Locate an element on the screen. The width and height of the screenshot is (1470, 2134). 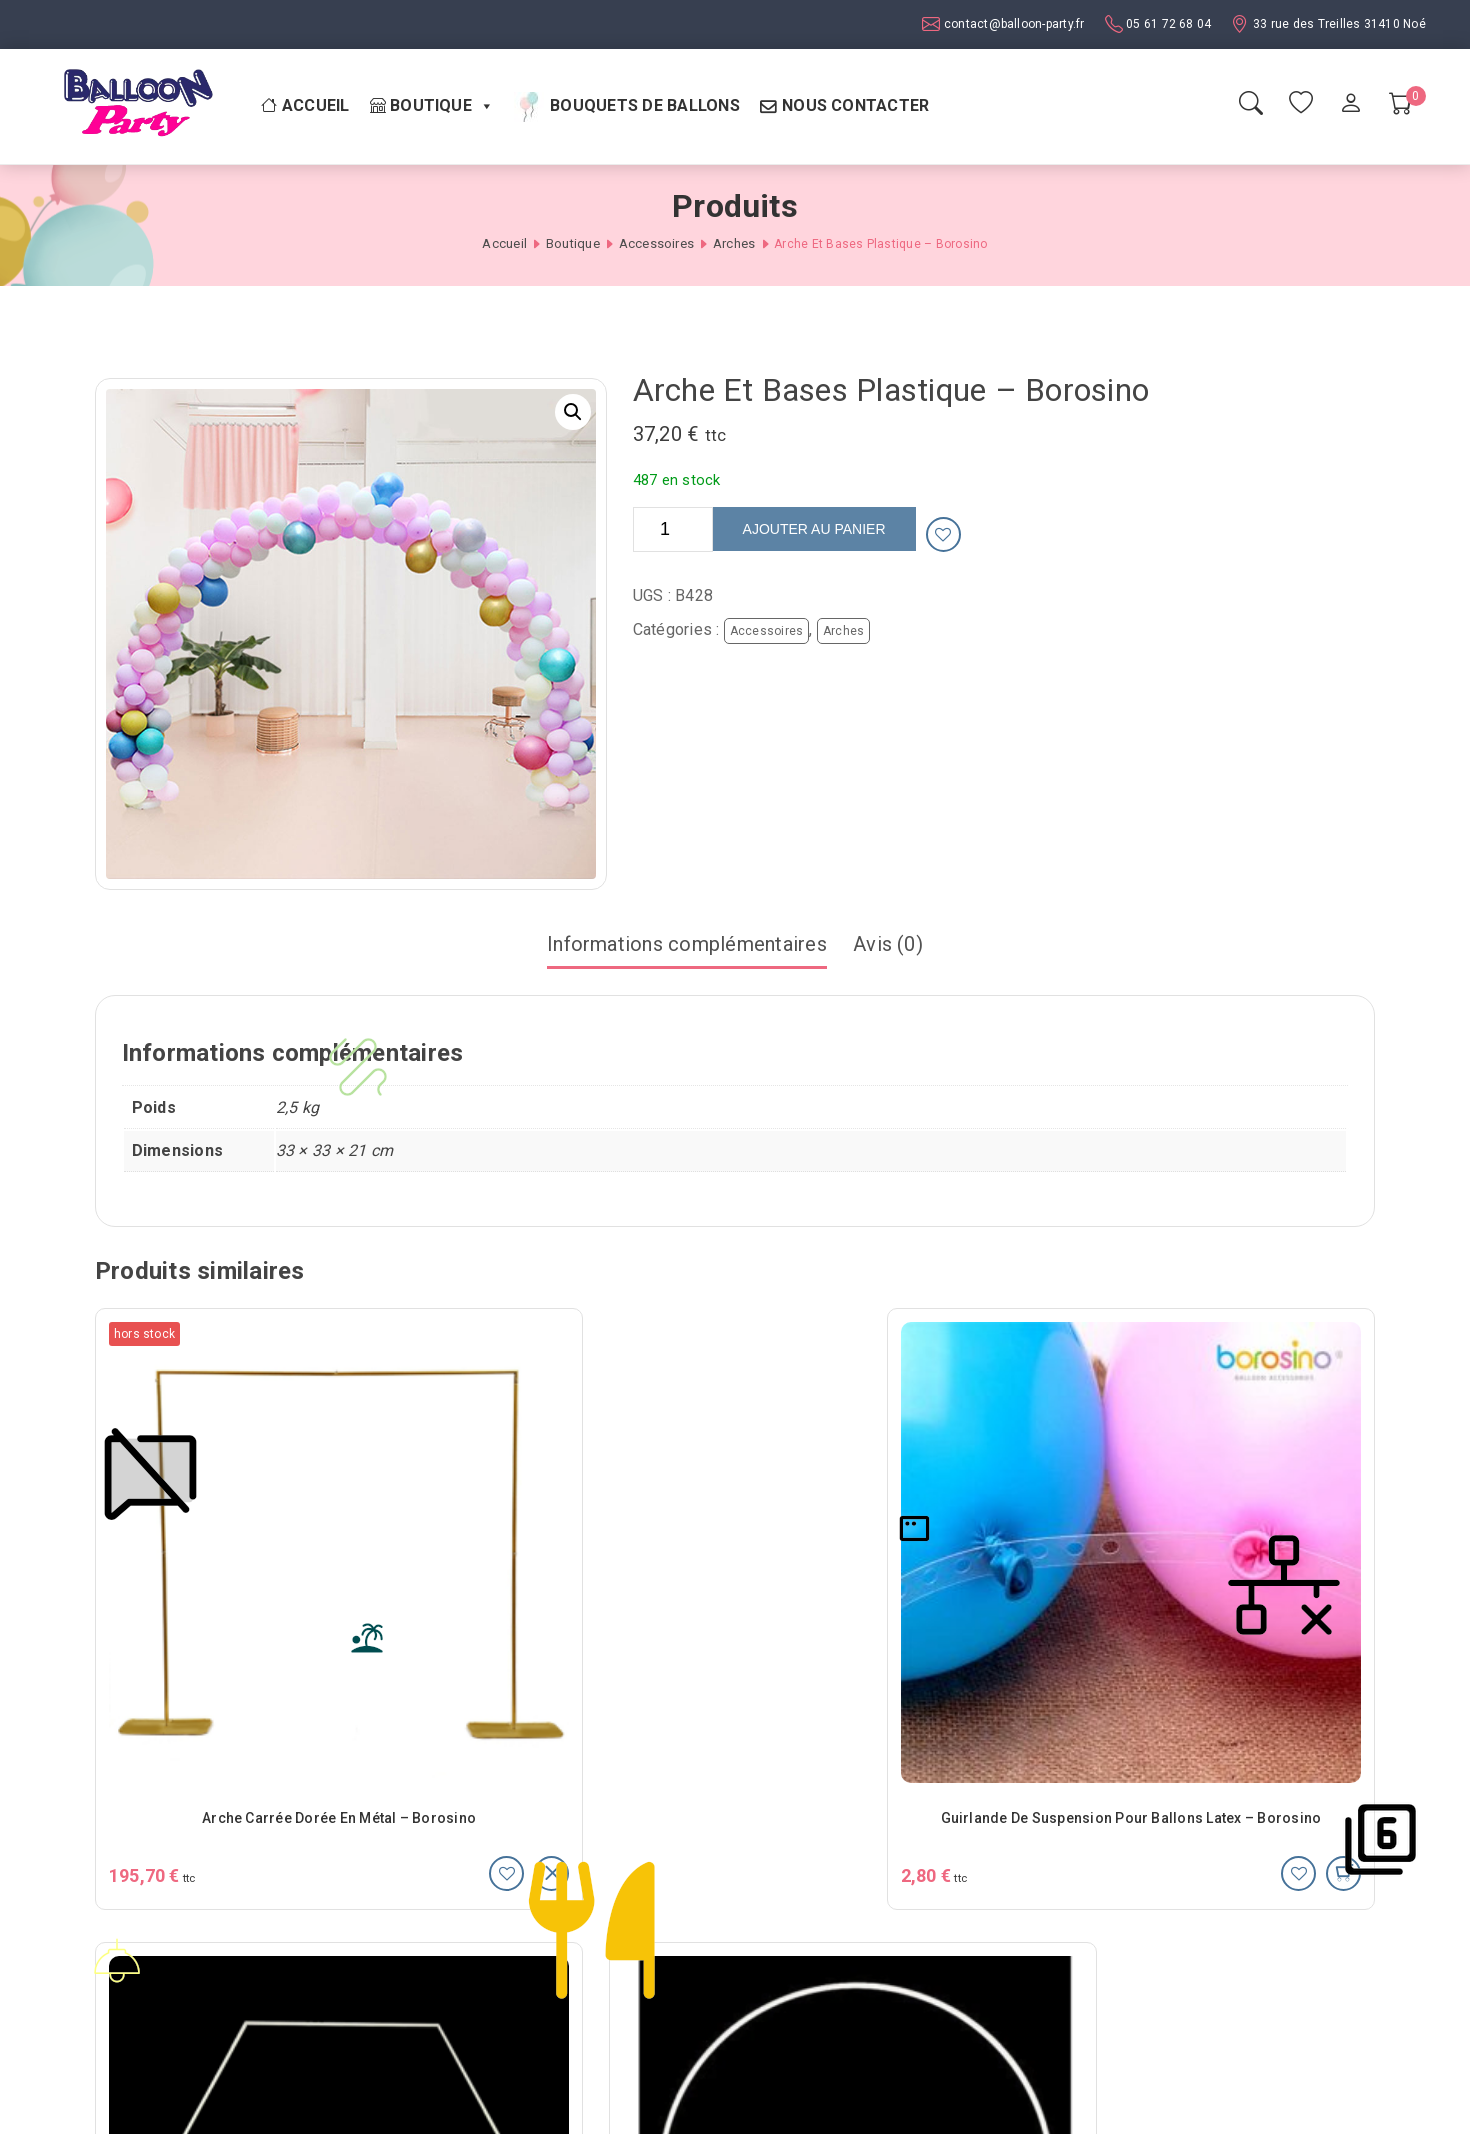
network connection unavailable or disconnected is located at coordinates (1284, 1587).